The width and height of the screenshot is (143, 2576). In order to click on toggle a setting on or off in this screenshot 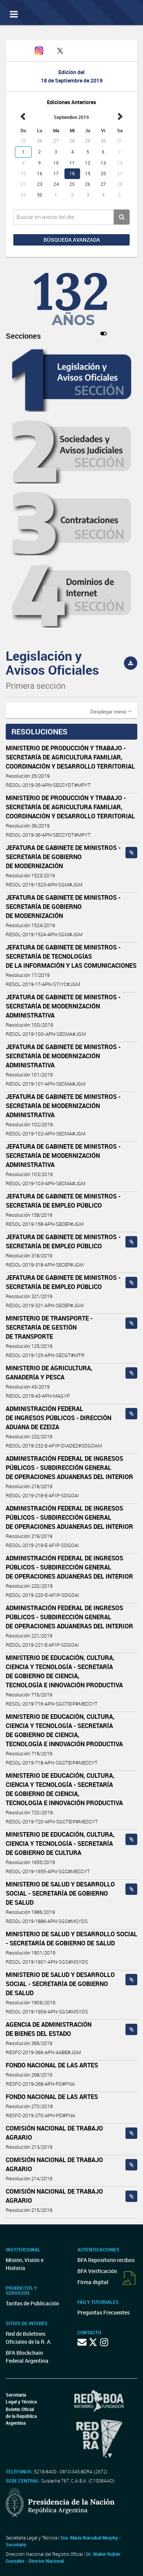, I will do `click(103, 333)`.